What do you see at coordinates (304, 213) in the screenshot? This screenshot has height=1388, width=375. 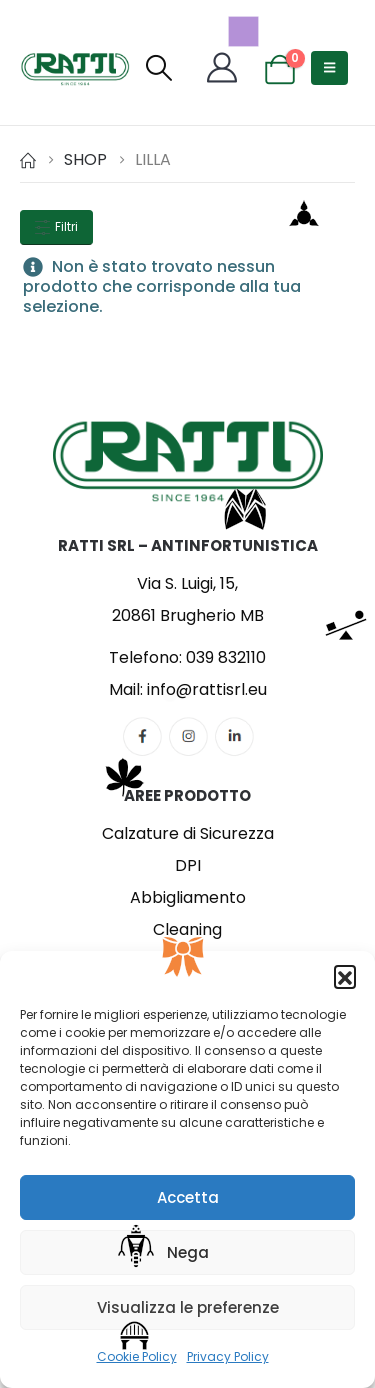 I see `indicates player has reached level three` at bounding box center [304, 213].